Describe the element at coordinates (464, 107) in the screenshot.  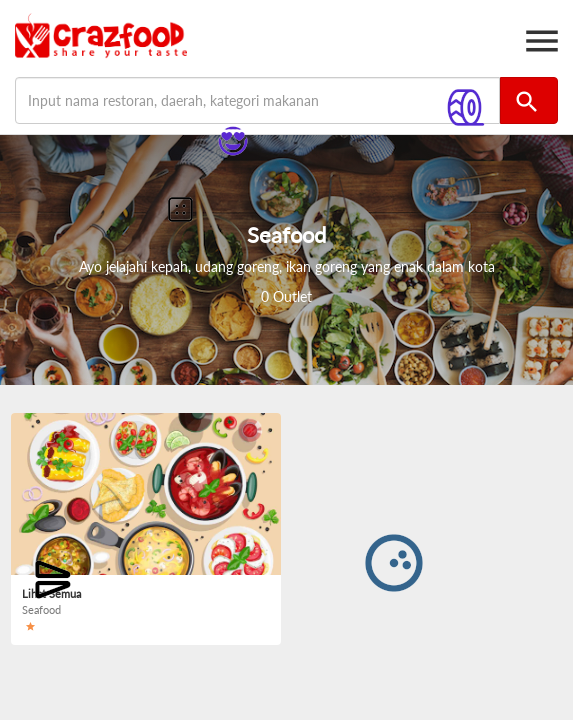
I see `view tire pressure or status` at that location.